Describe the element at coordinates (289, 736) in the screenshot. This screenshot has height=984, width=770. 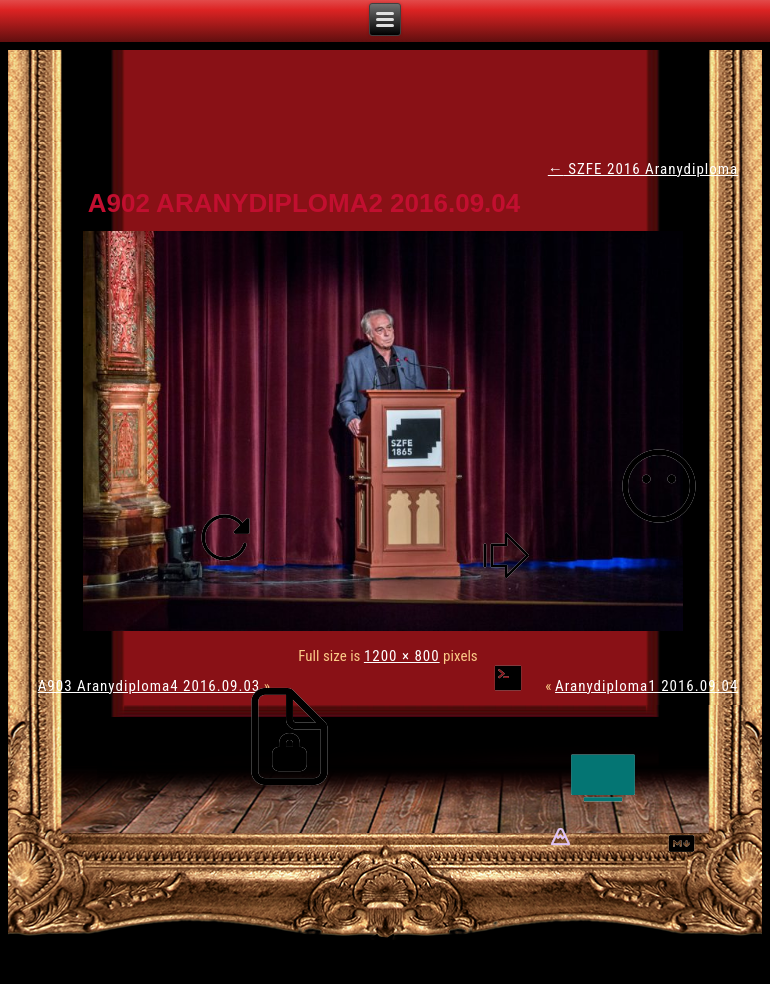
I see `view a protected or encrypted document` at that location.